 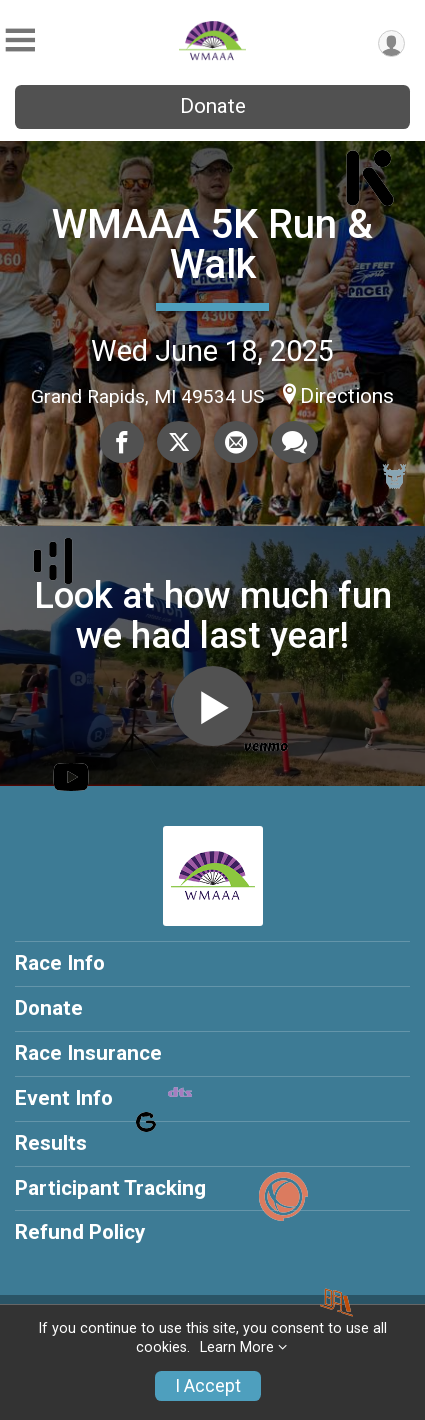 I want to click on open the Kenmei manga tracking app, so click(x=336, y=1302).